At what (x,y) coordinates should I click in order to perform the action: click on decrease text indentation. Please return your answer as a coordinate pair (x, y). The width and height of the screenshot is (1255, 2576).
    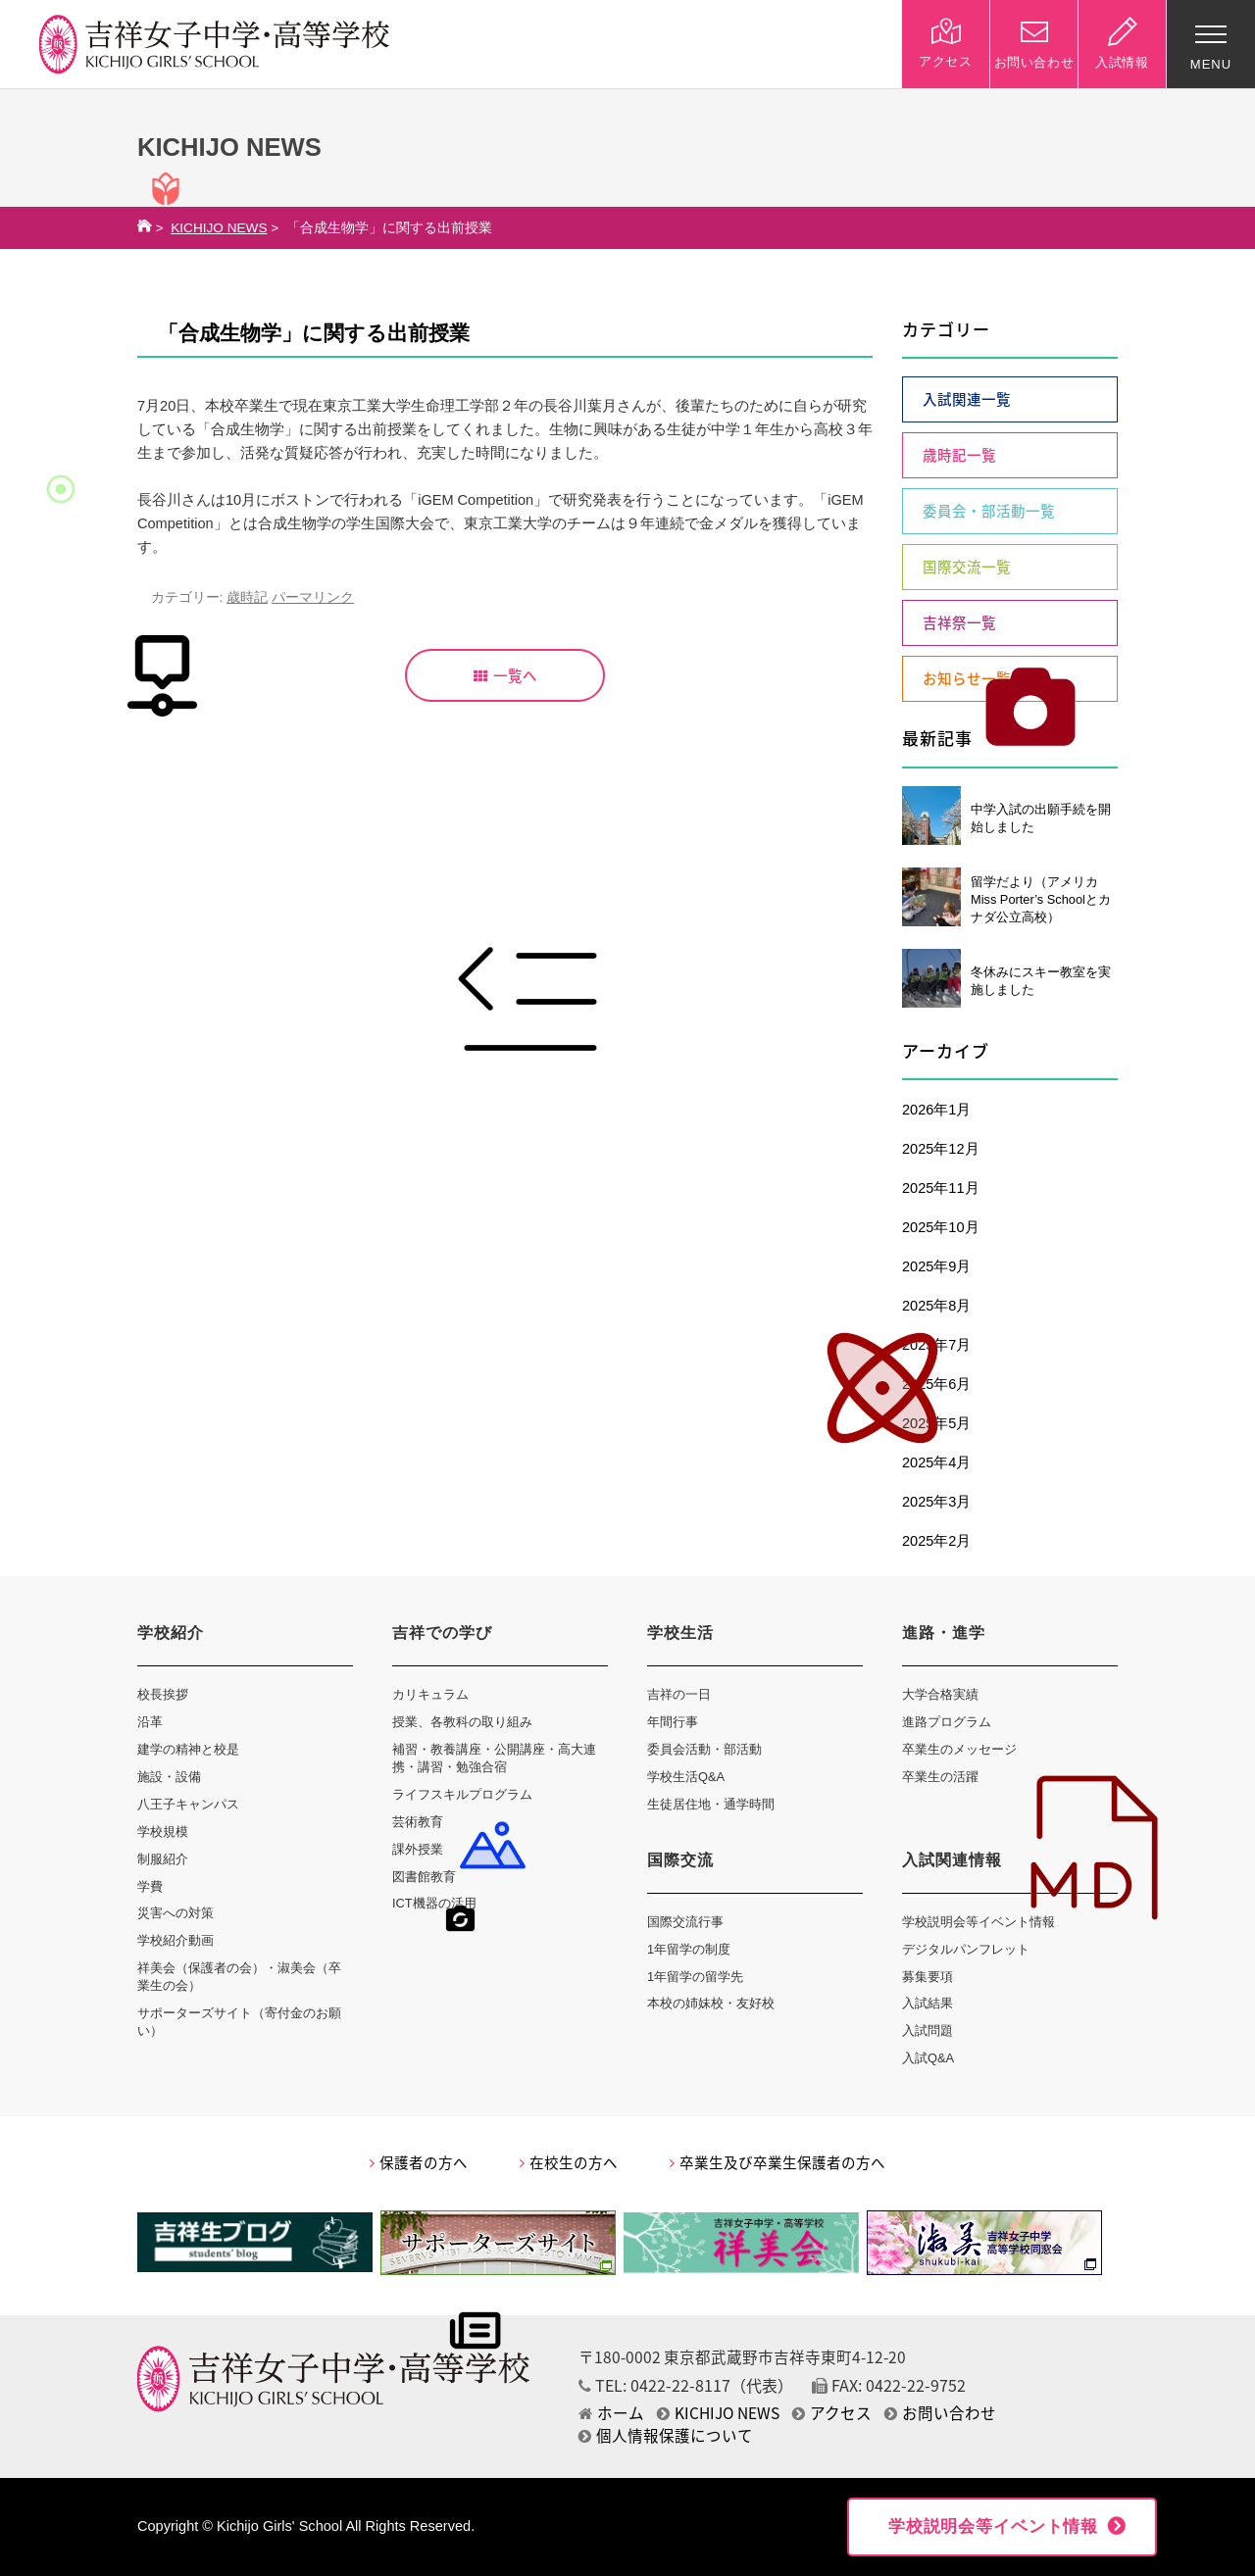
    Looking at the image, I should click on (530, 1002).